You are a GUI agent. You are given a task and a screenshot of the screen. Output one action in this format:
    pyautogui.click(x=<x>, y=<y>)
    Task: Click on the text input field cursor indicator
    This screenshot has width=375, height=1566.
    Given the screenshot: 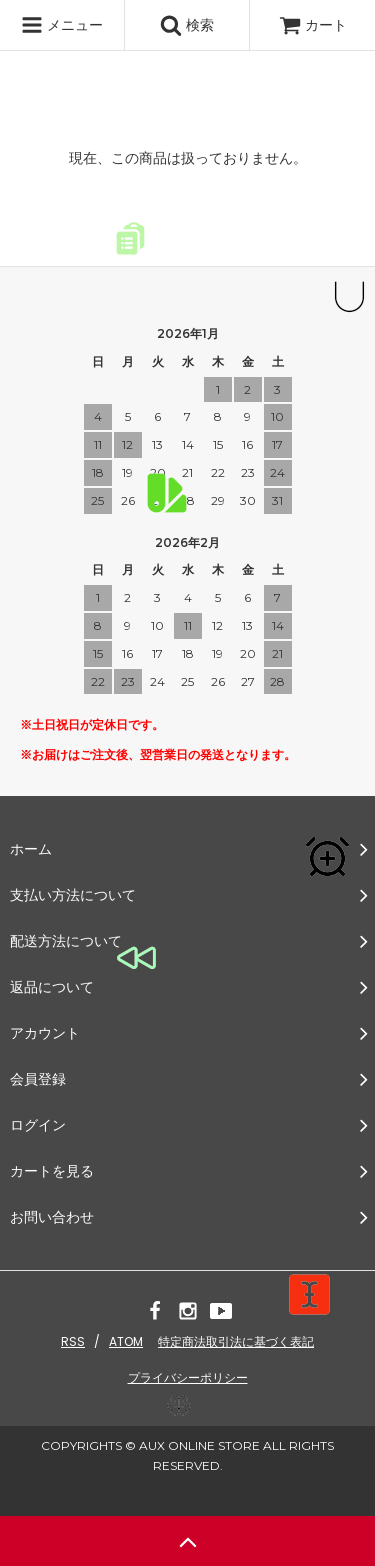 What is the action you would take?
    pyautogui.click(x=309, y=1294)
    